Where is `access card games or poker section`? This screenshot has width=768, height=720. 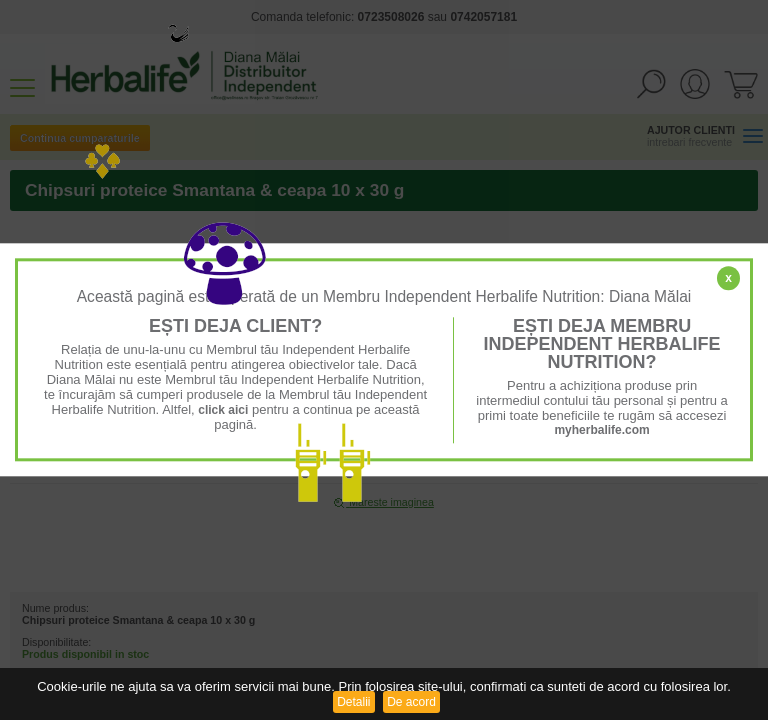 access card games or poker section is located at coordinates (102, 161).